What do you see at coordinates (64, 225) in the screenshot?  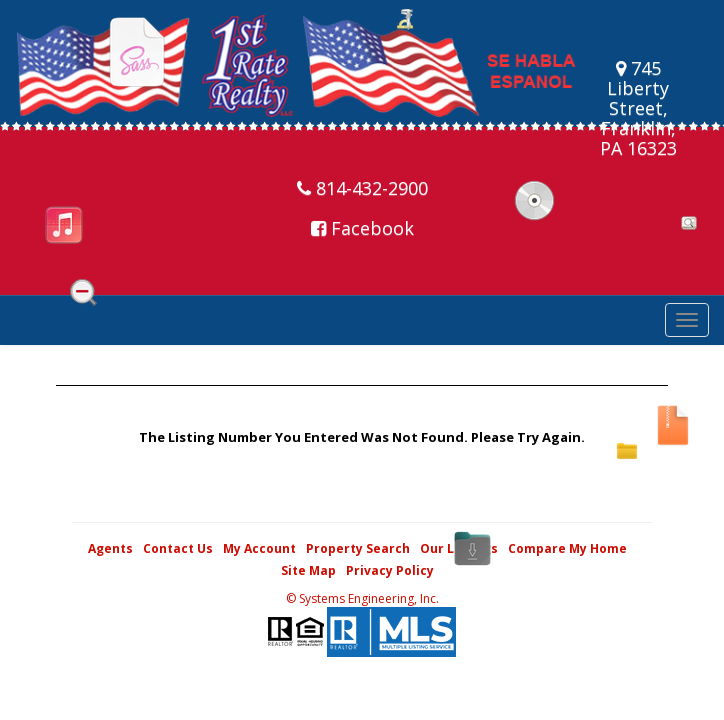 I see `open the gnome music app` at bounding box center [64, 225].